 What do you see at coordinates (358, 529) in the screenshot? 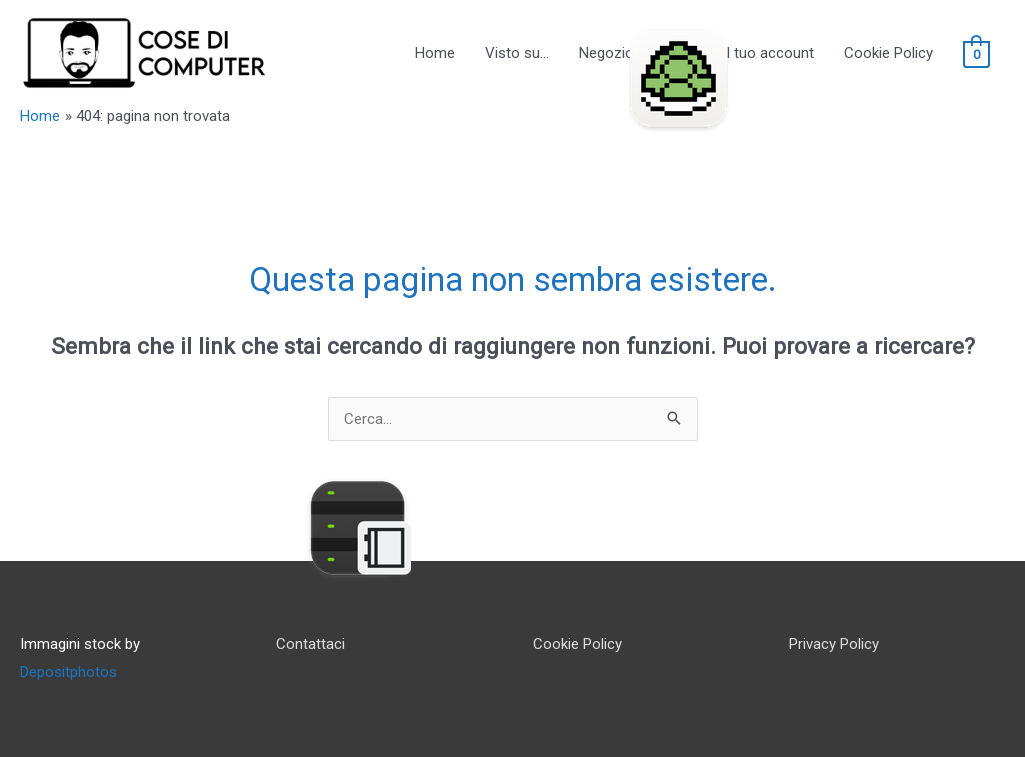
I see `configure LDAP server connection settings` at bounding box center [358, 529].